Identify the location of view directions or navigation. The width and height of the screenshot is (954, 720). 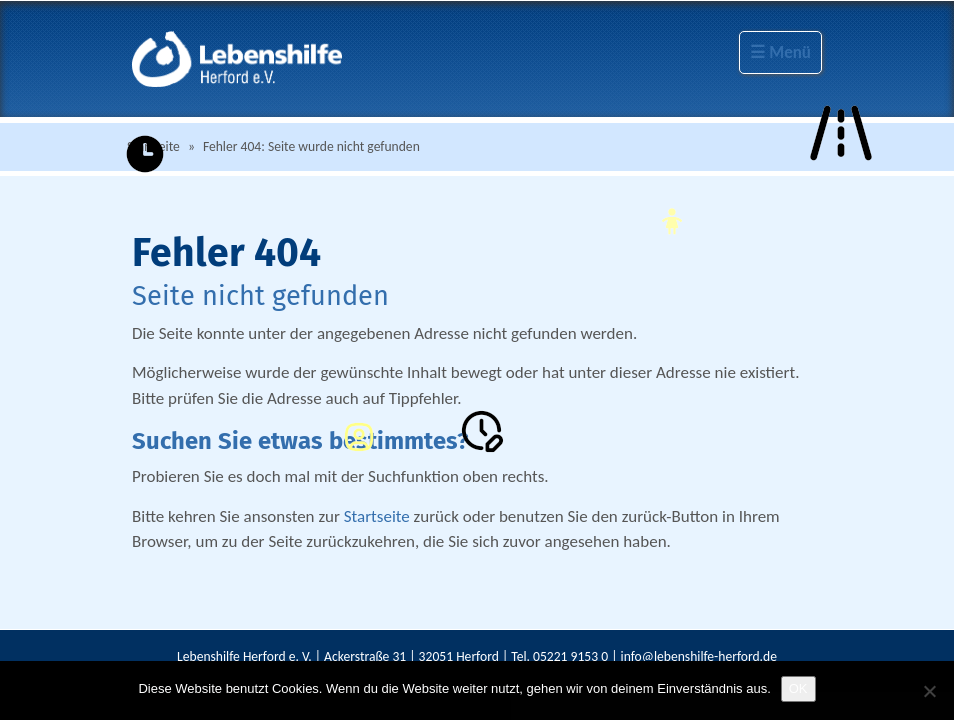
(841, 133).